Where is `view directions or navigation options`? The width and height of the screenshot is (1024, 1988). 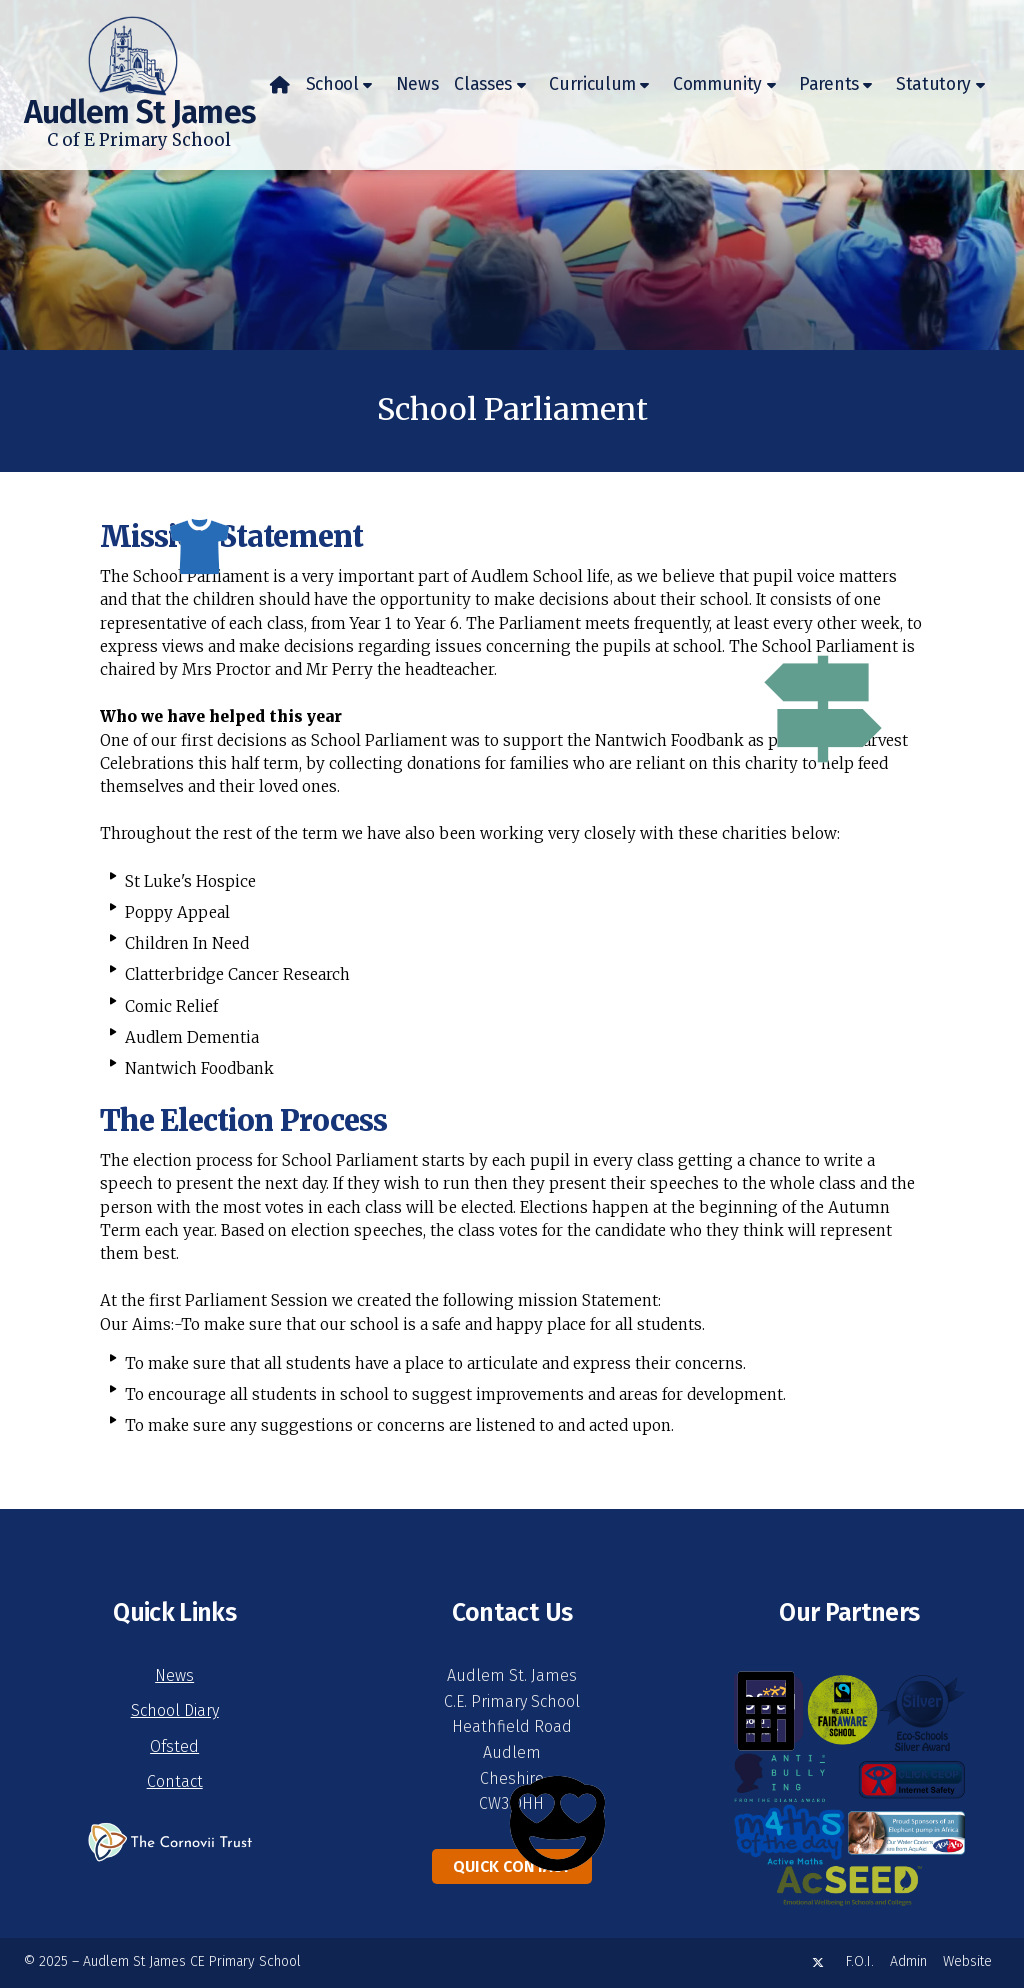 view directions or navigation options is located at coordinates (823, 709).